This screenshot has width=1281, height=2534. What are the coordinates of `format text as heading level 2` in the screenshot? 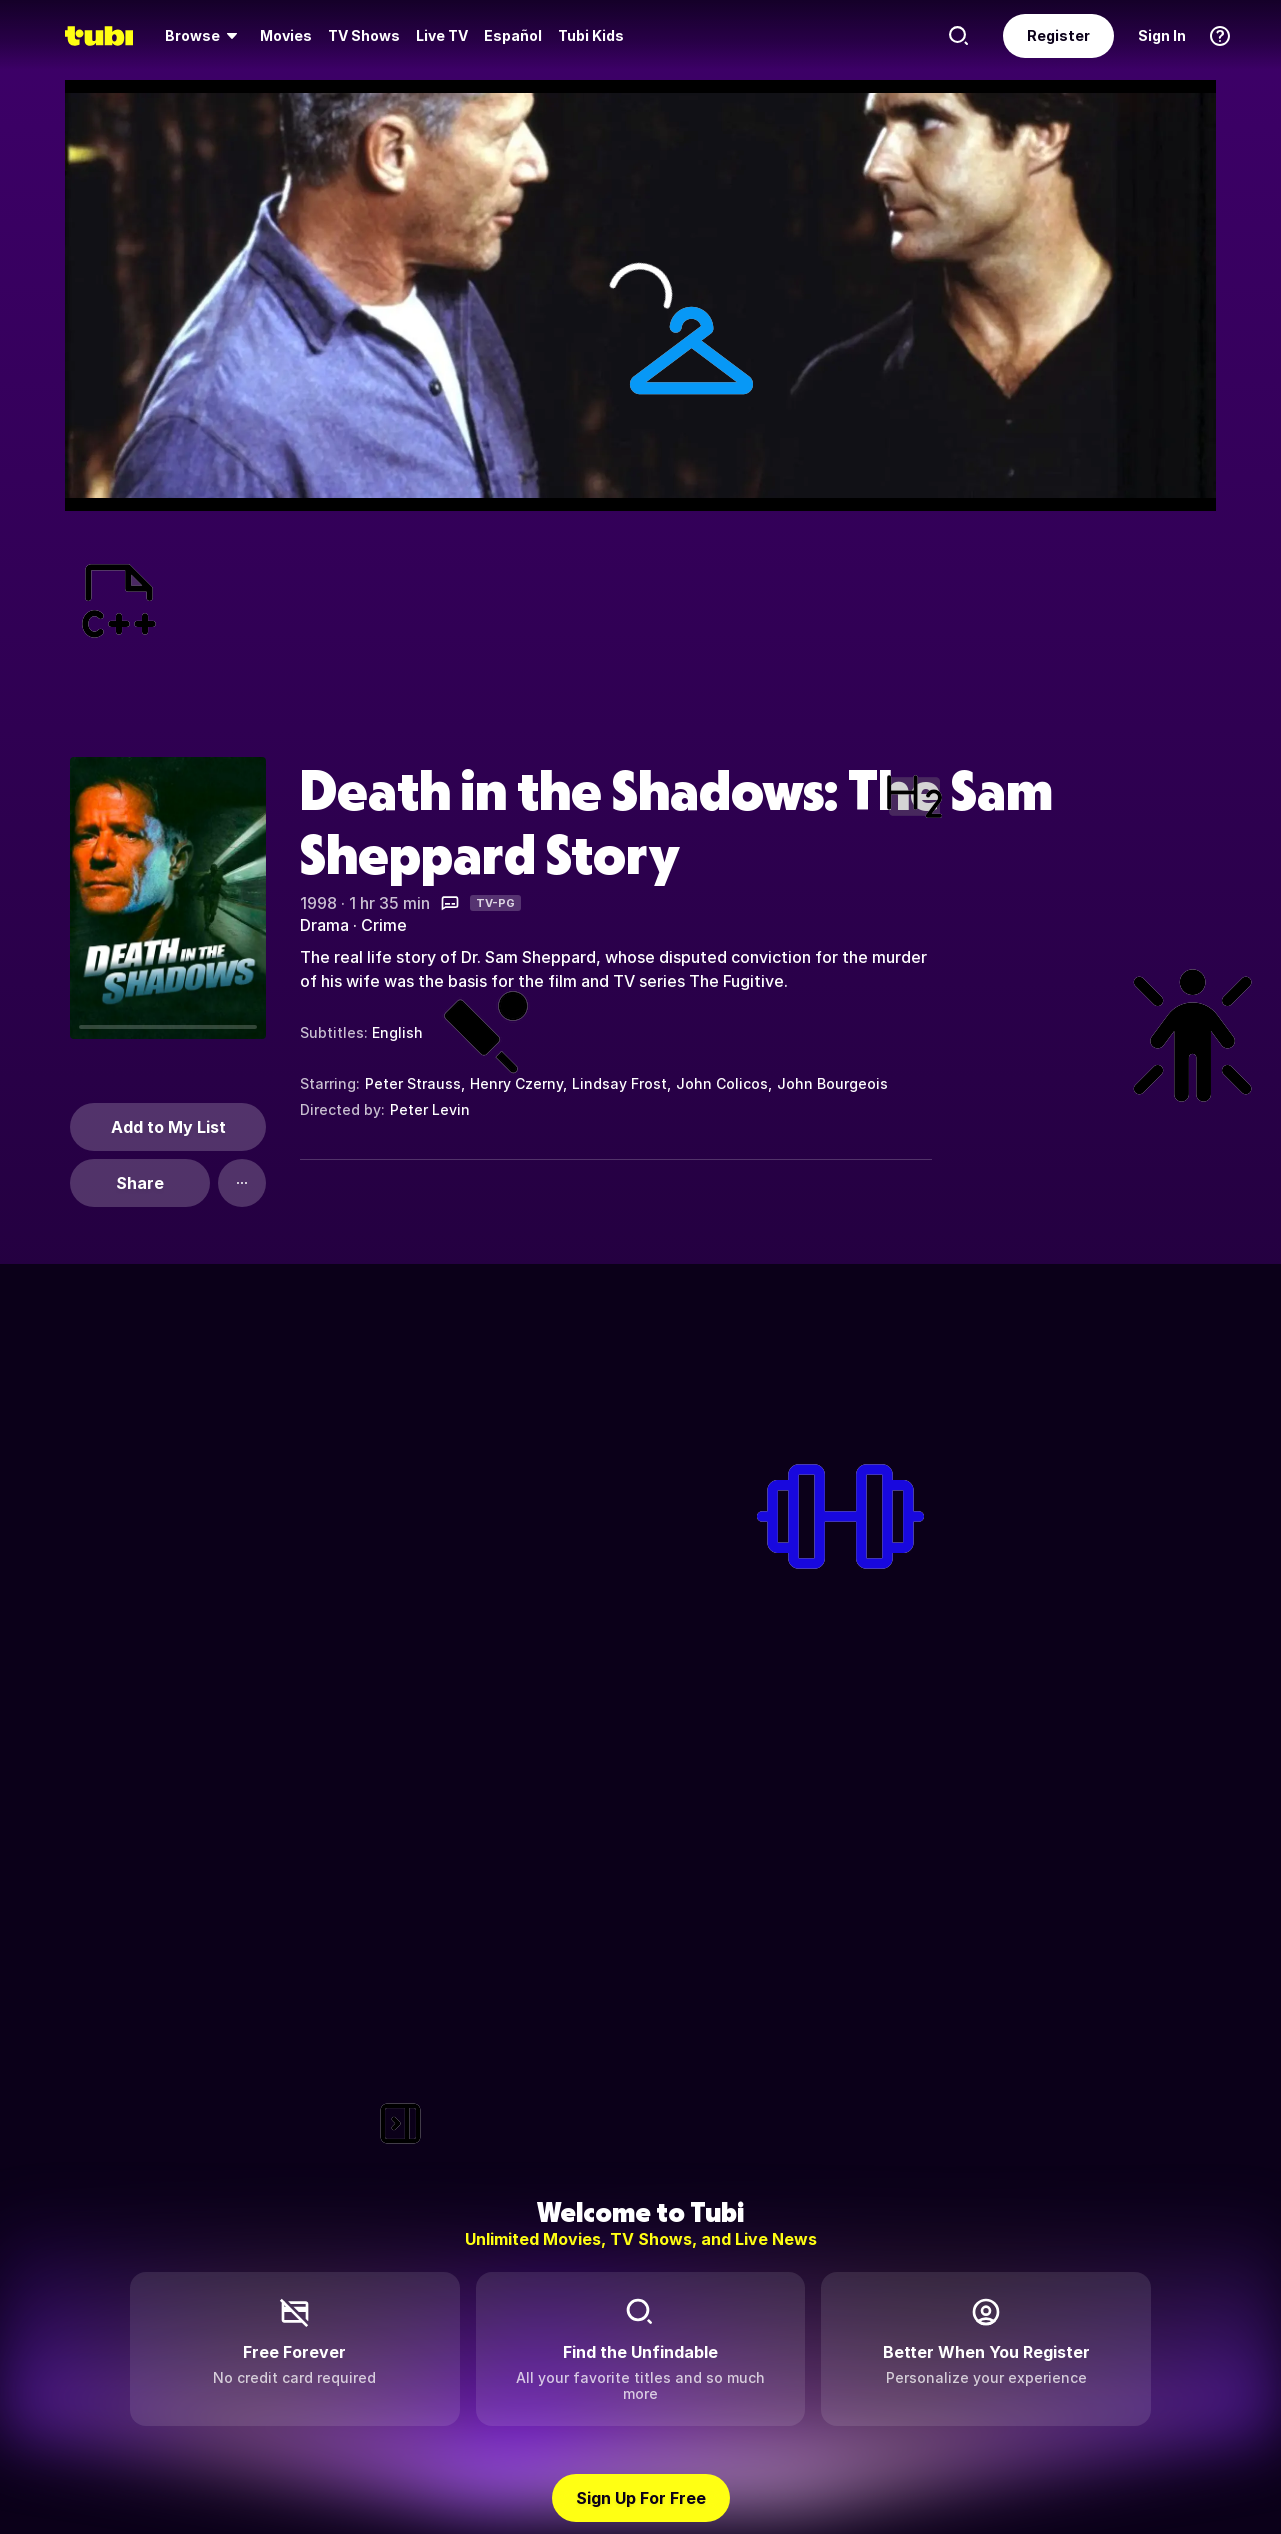 It's located at (911, 795).